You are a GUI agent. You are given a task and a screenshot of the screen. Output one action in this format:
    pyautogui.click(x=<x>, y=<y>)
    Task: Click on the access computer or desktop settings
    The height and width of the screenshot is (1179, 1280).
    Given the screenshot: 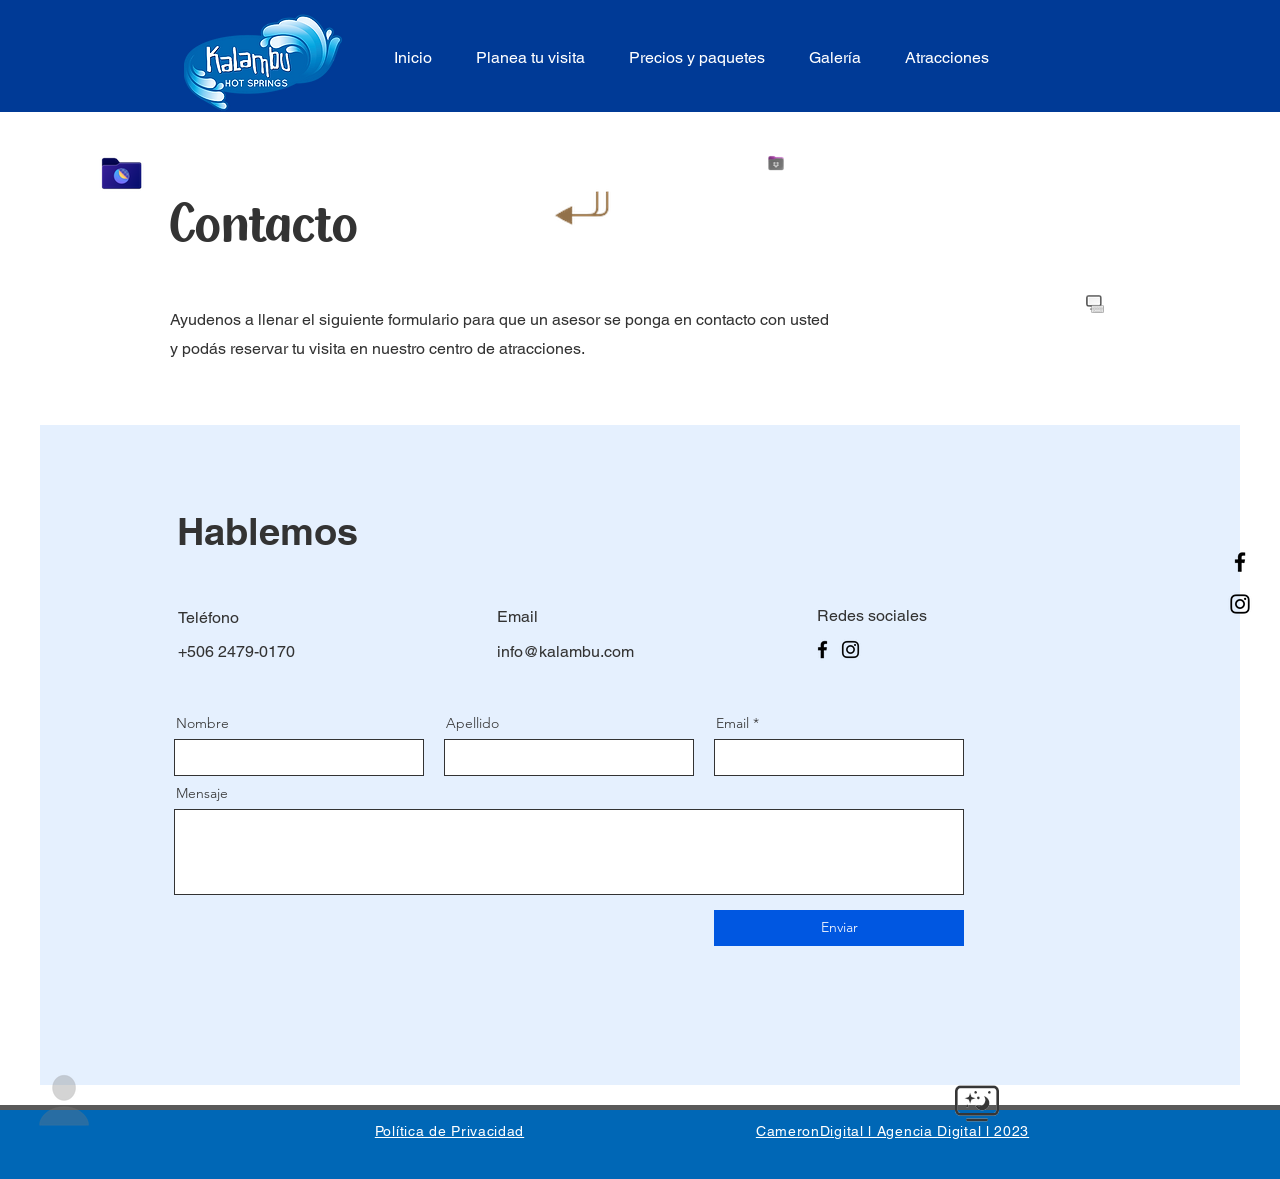 What is the action you would take?
    pyautogui.click(x=1095, y=304)
    